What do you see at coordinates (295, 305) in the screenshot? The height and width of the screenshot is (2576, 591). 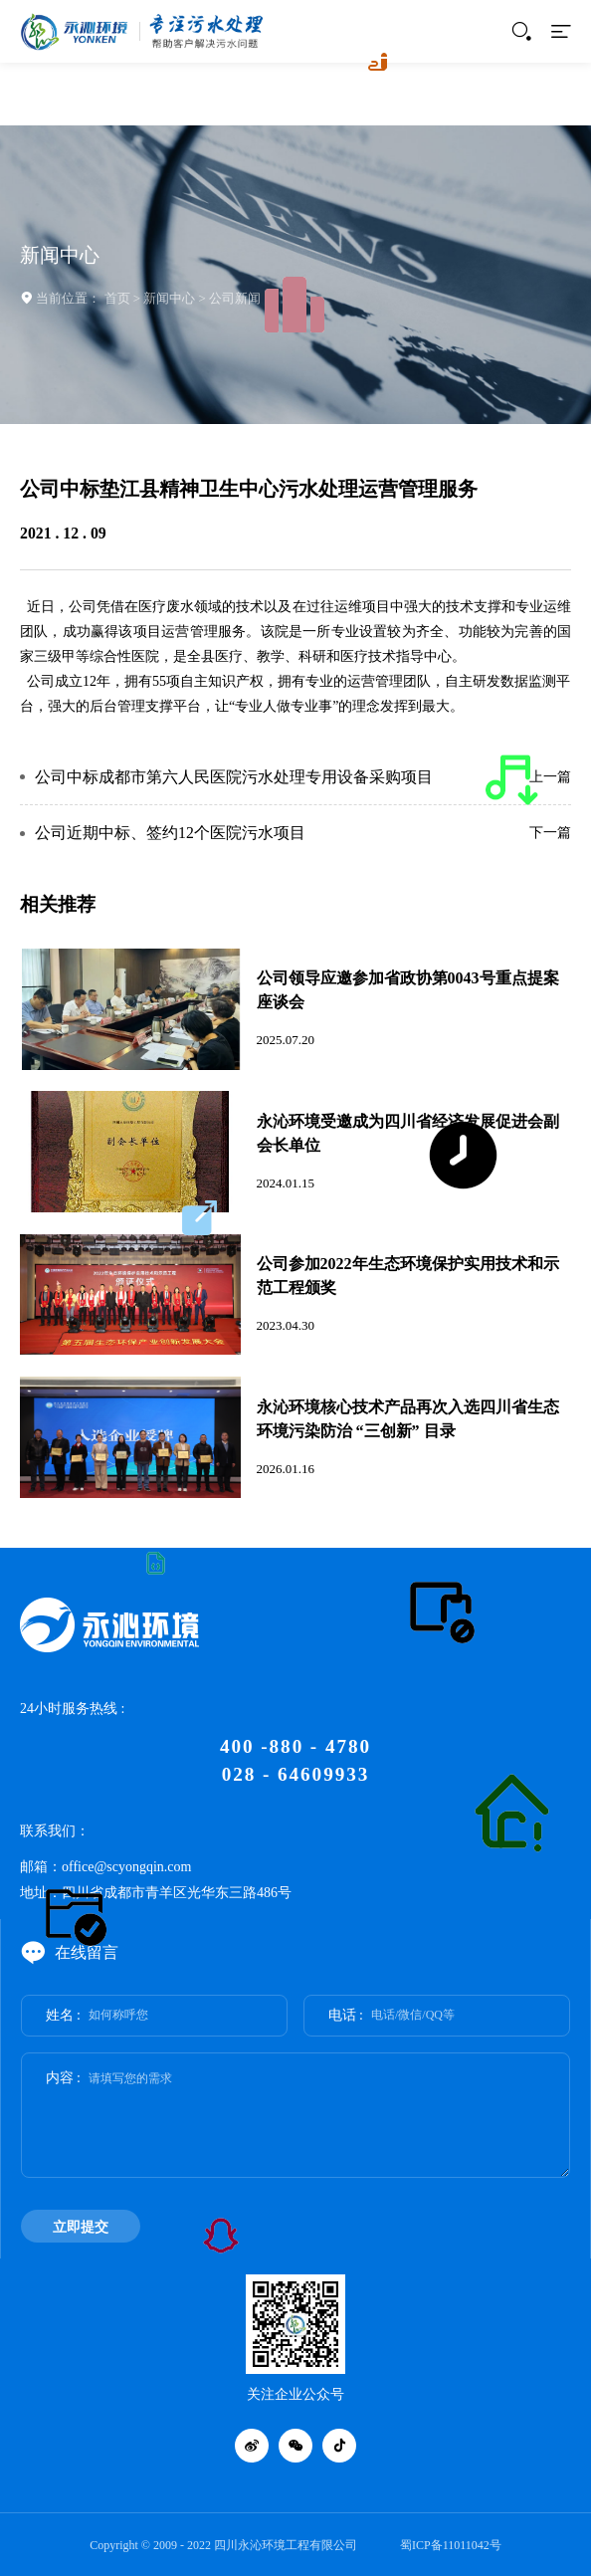 I see `view leaderboard or rankings` at bounding box center [295, 305].